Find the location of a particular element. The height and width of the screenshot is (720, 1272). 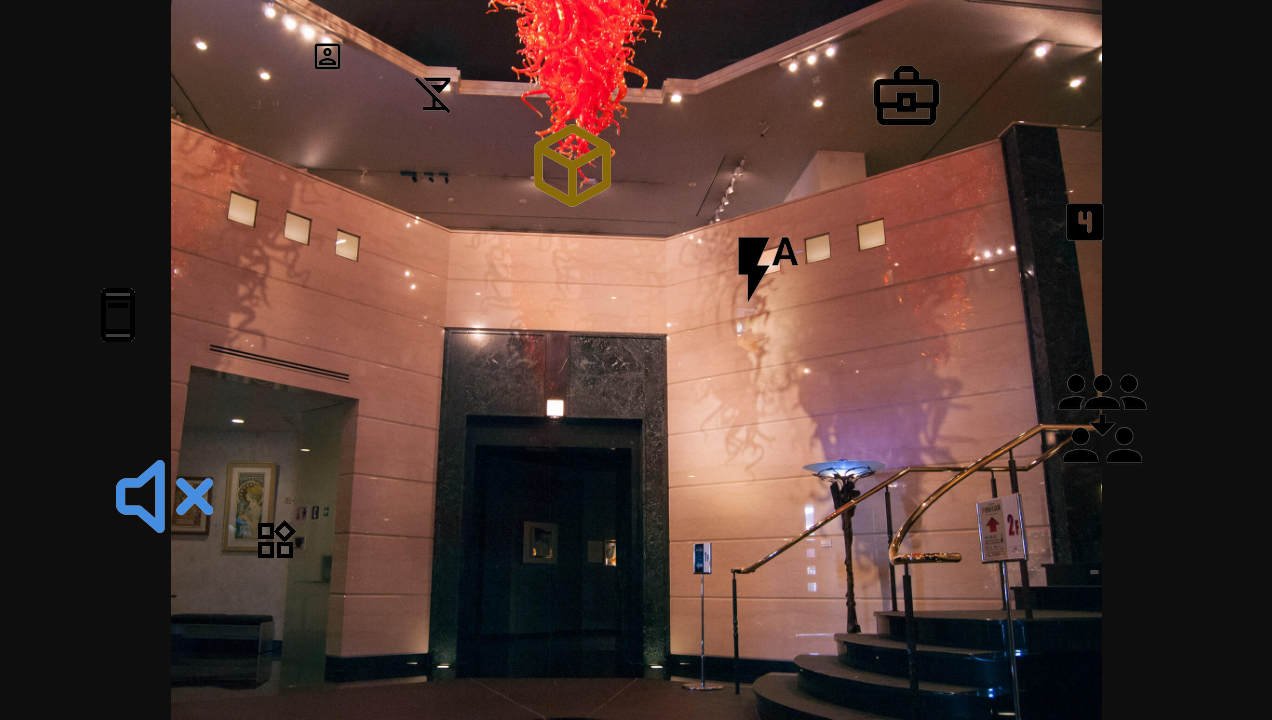

view your account profile is located at coordinates (327, 56).